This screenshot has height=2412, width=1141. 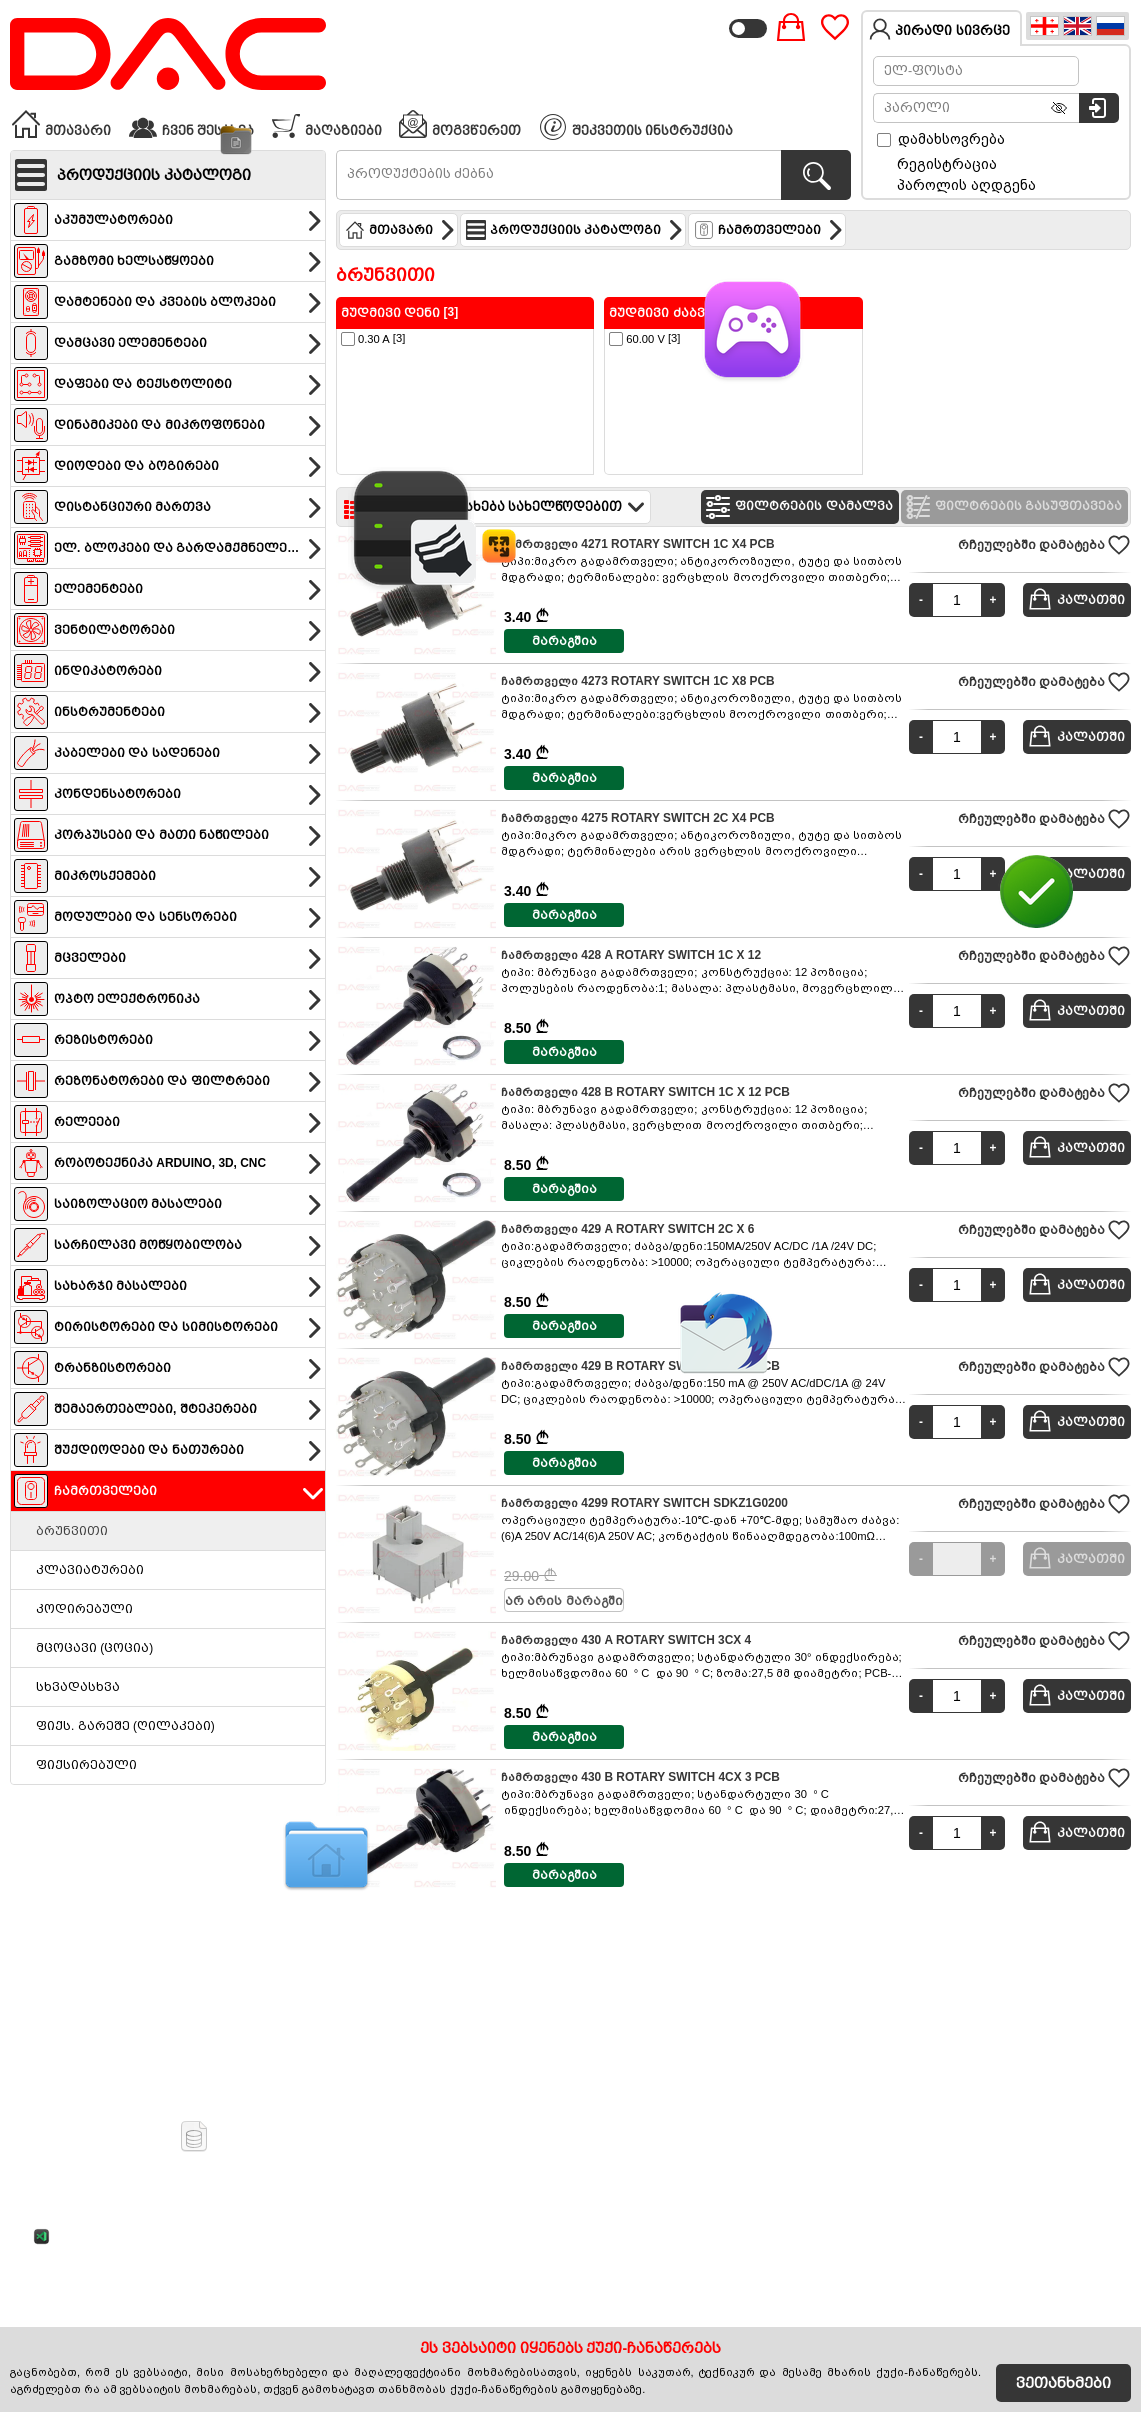 What do you see at coordinates (752, 329) in the screenshot?
I see `open gnome arcade gaming app` at bounding box center [752, 329].